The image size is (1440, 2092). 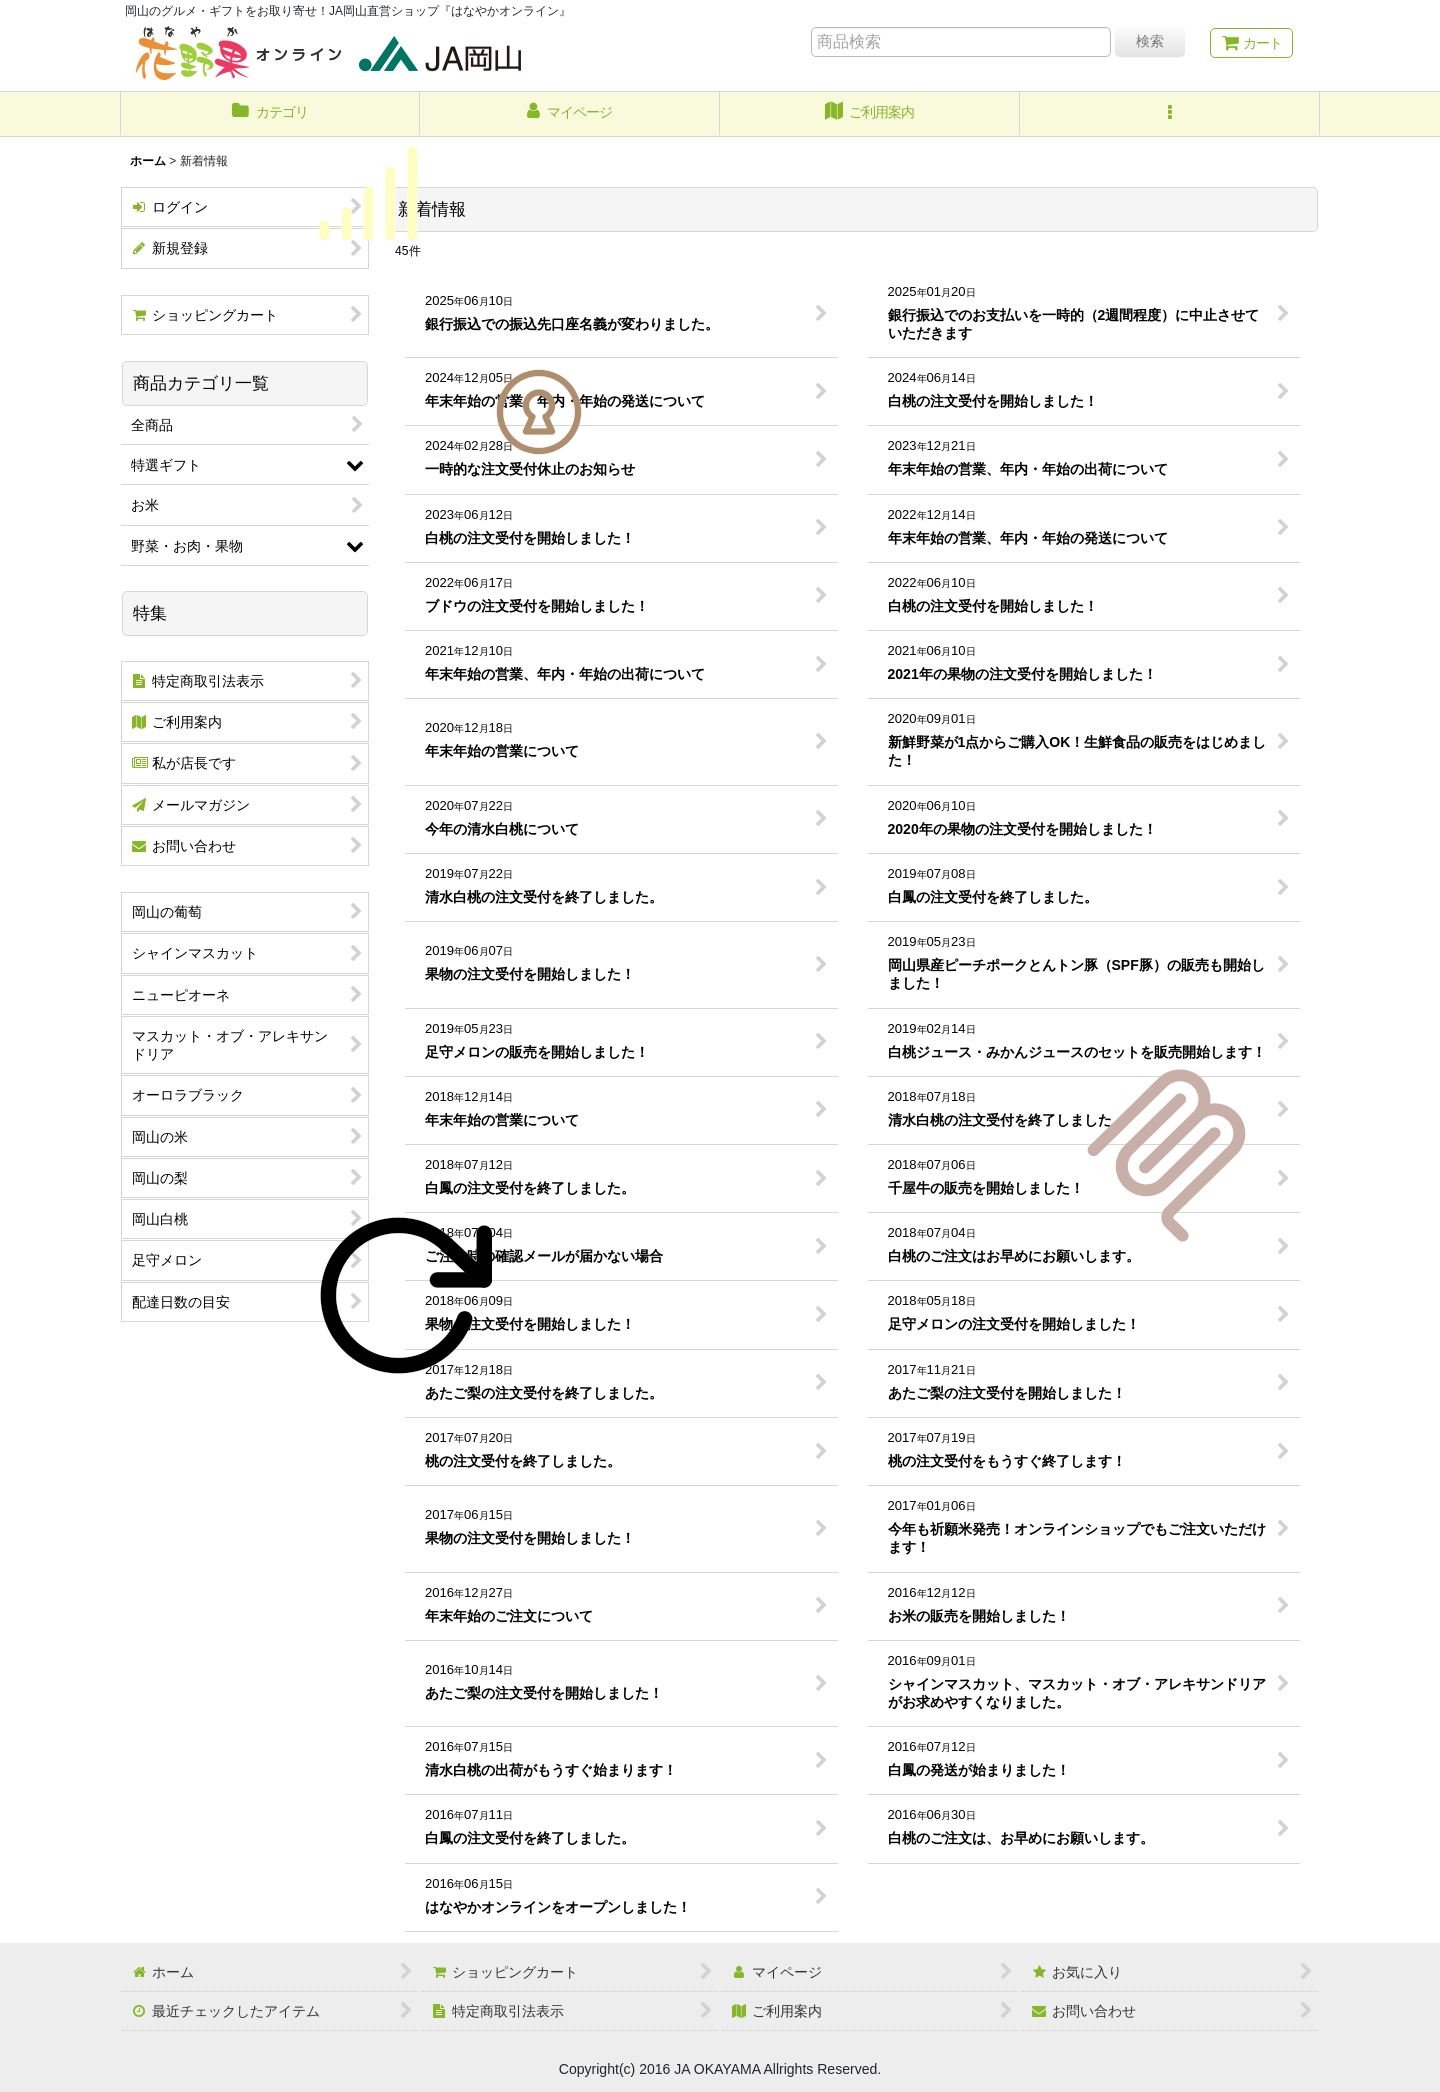 I want to click on redo or repeat the last action, so click(x=398, y=1295).